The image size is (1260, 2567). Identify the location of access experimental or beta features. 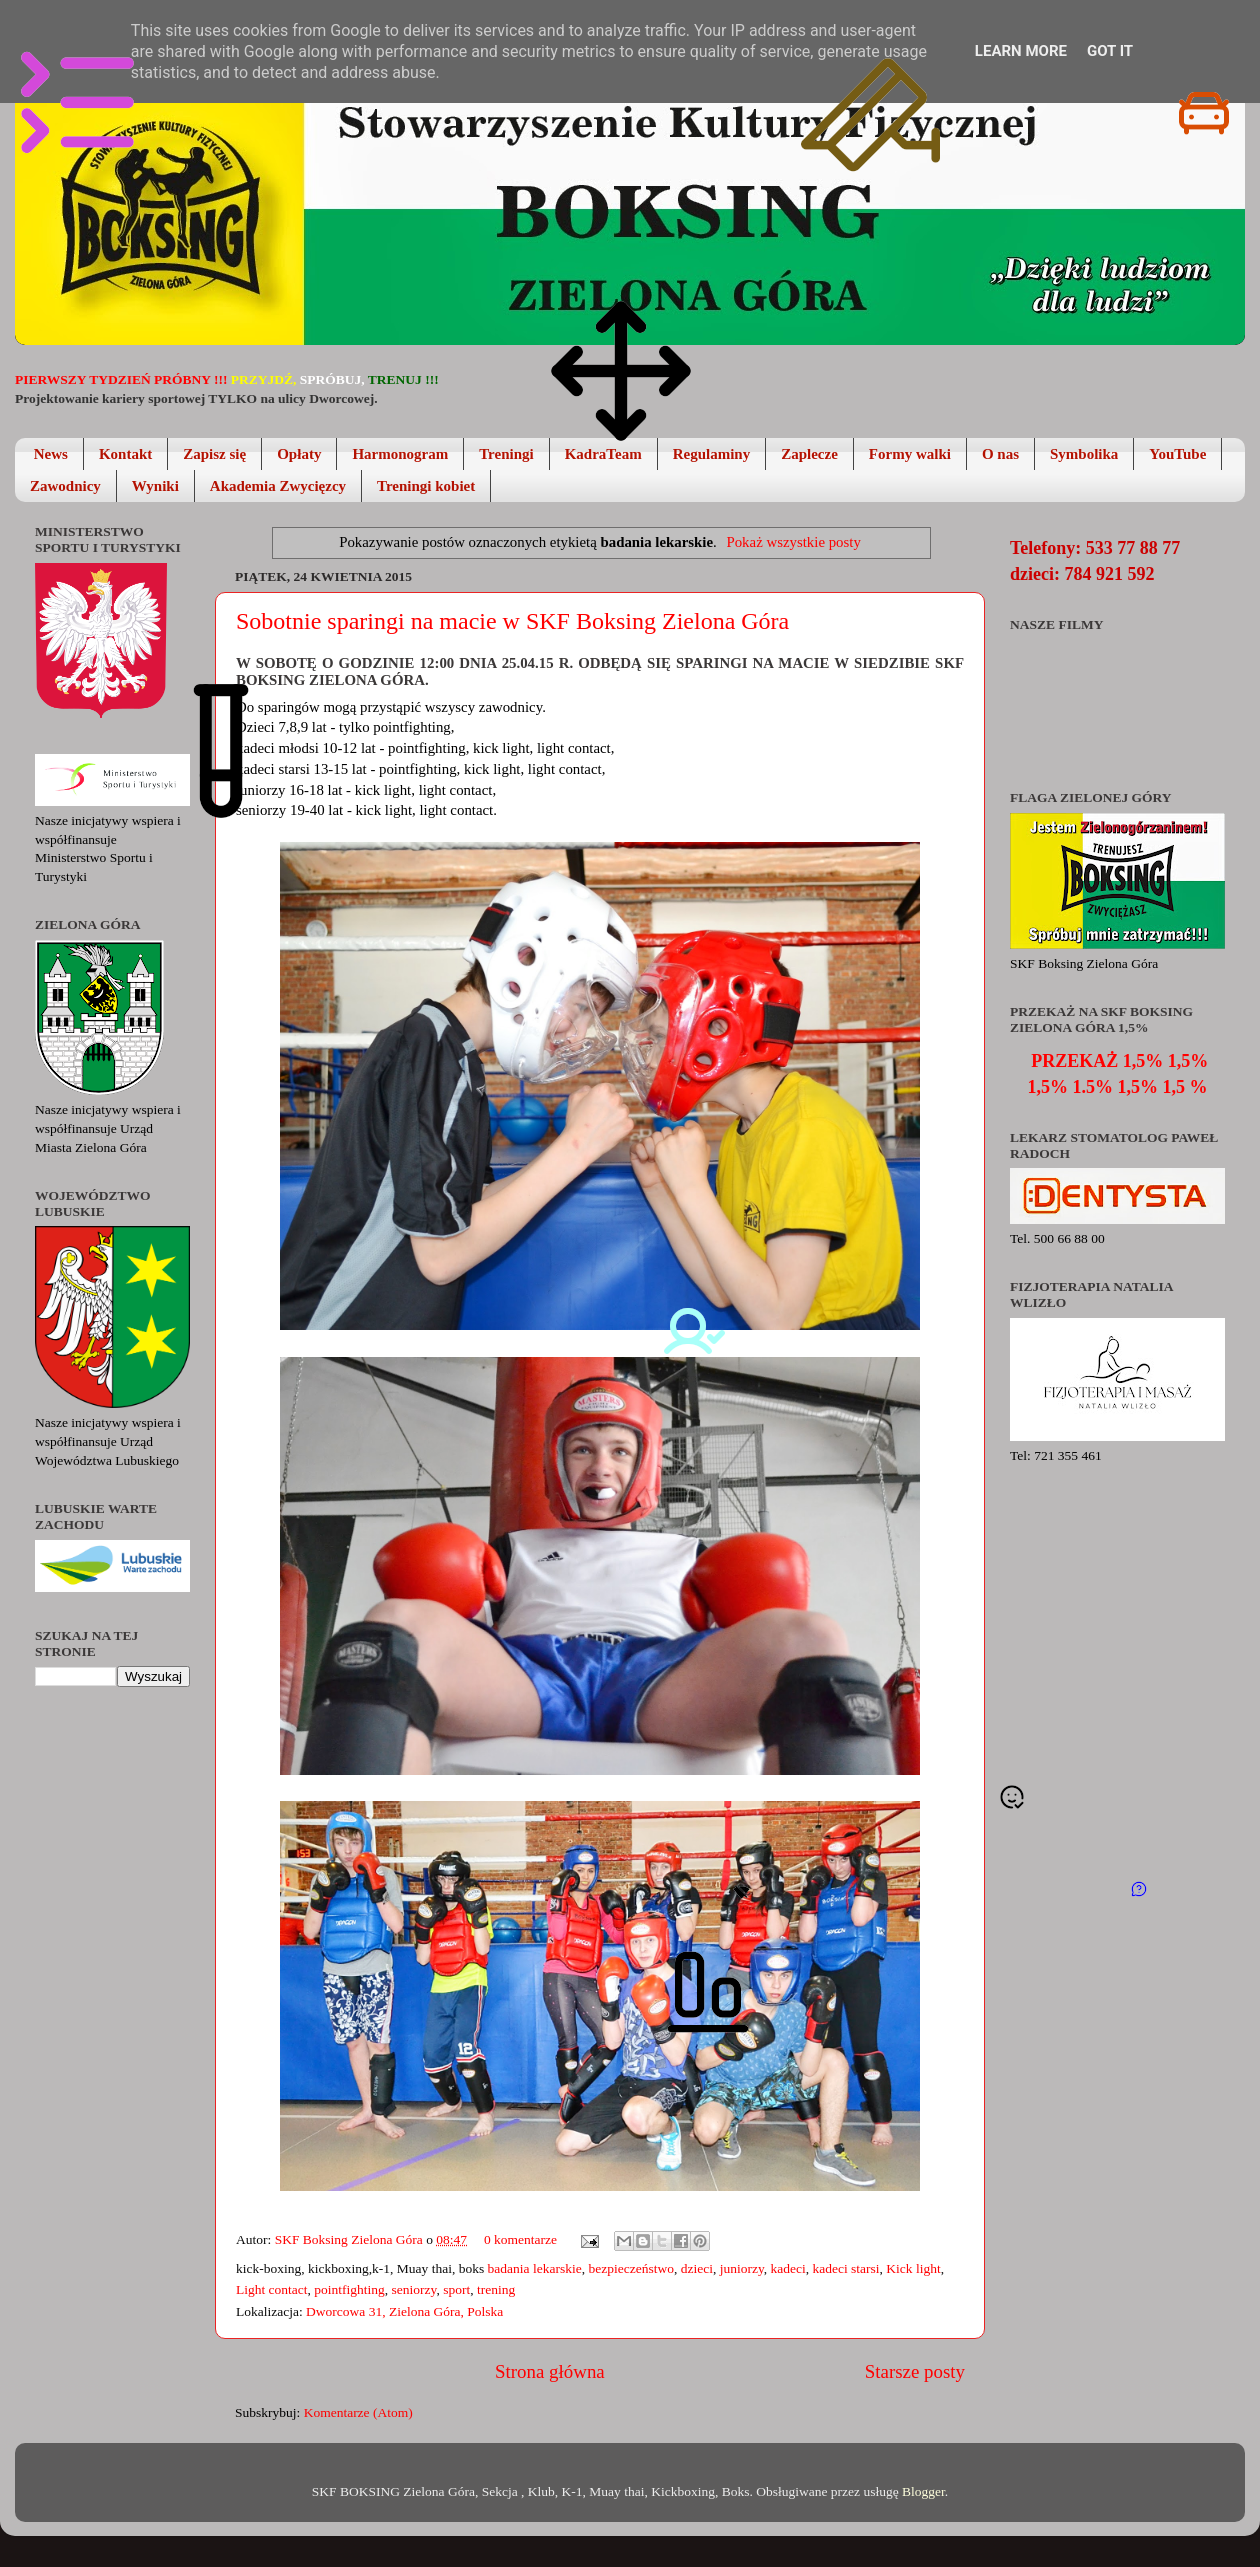
(221, 751).